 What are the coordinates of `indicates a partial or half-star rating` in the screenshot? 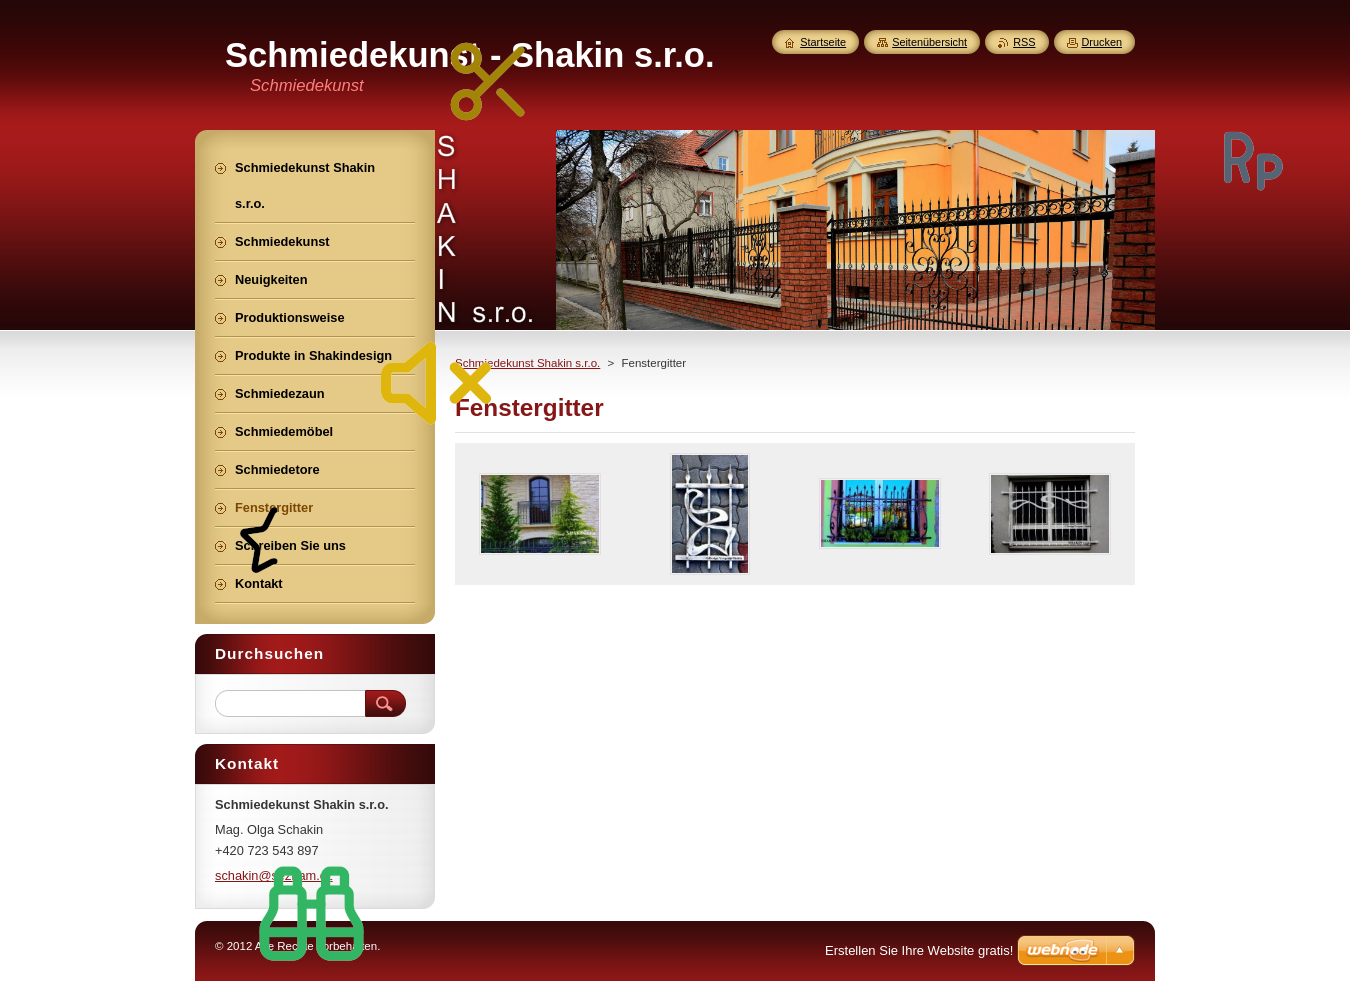 It's located at (274, 541).